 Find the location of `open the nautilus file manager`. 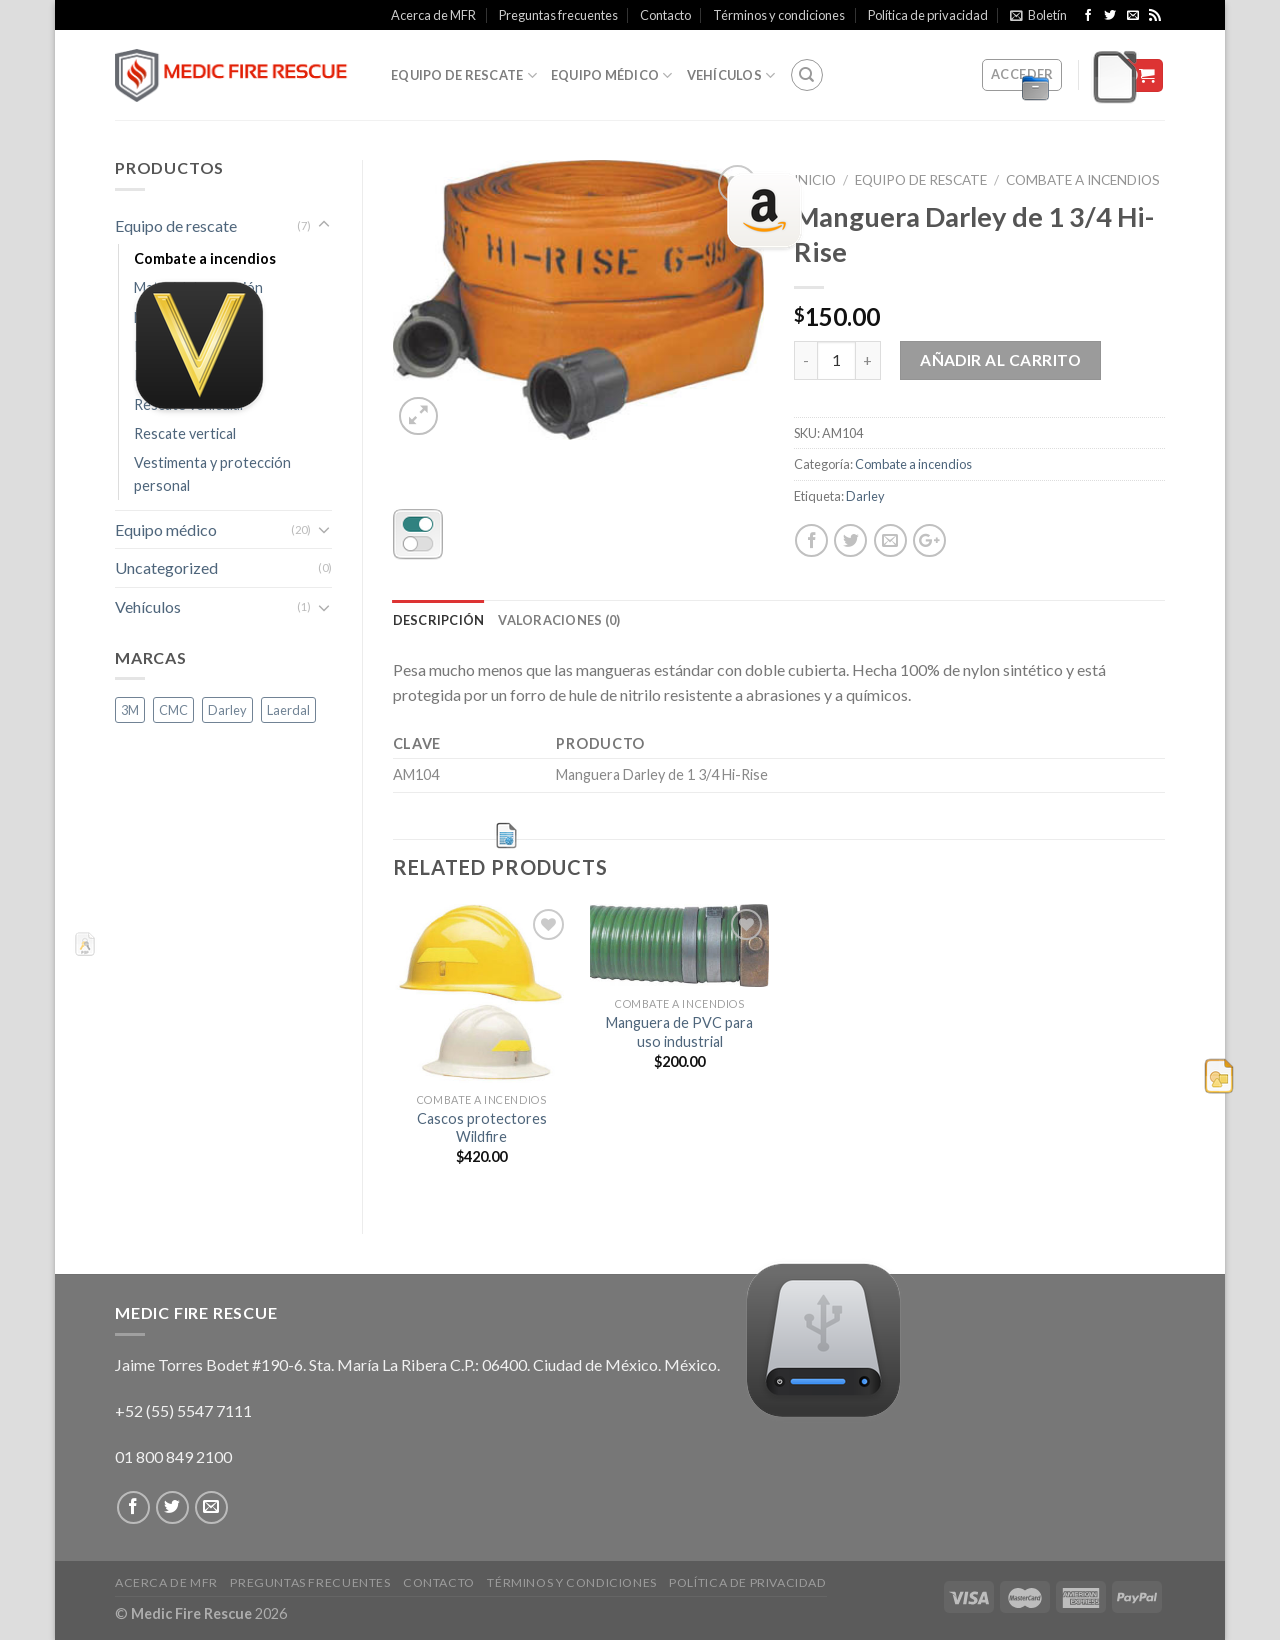

open the nautilus file manager is located at coordinates (1035, 87).